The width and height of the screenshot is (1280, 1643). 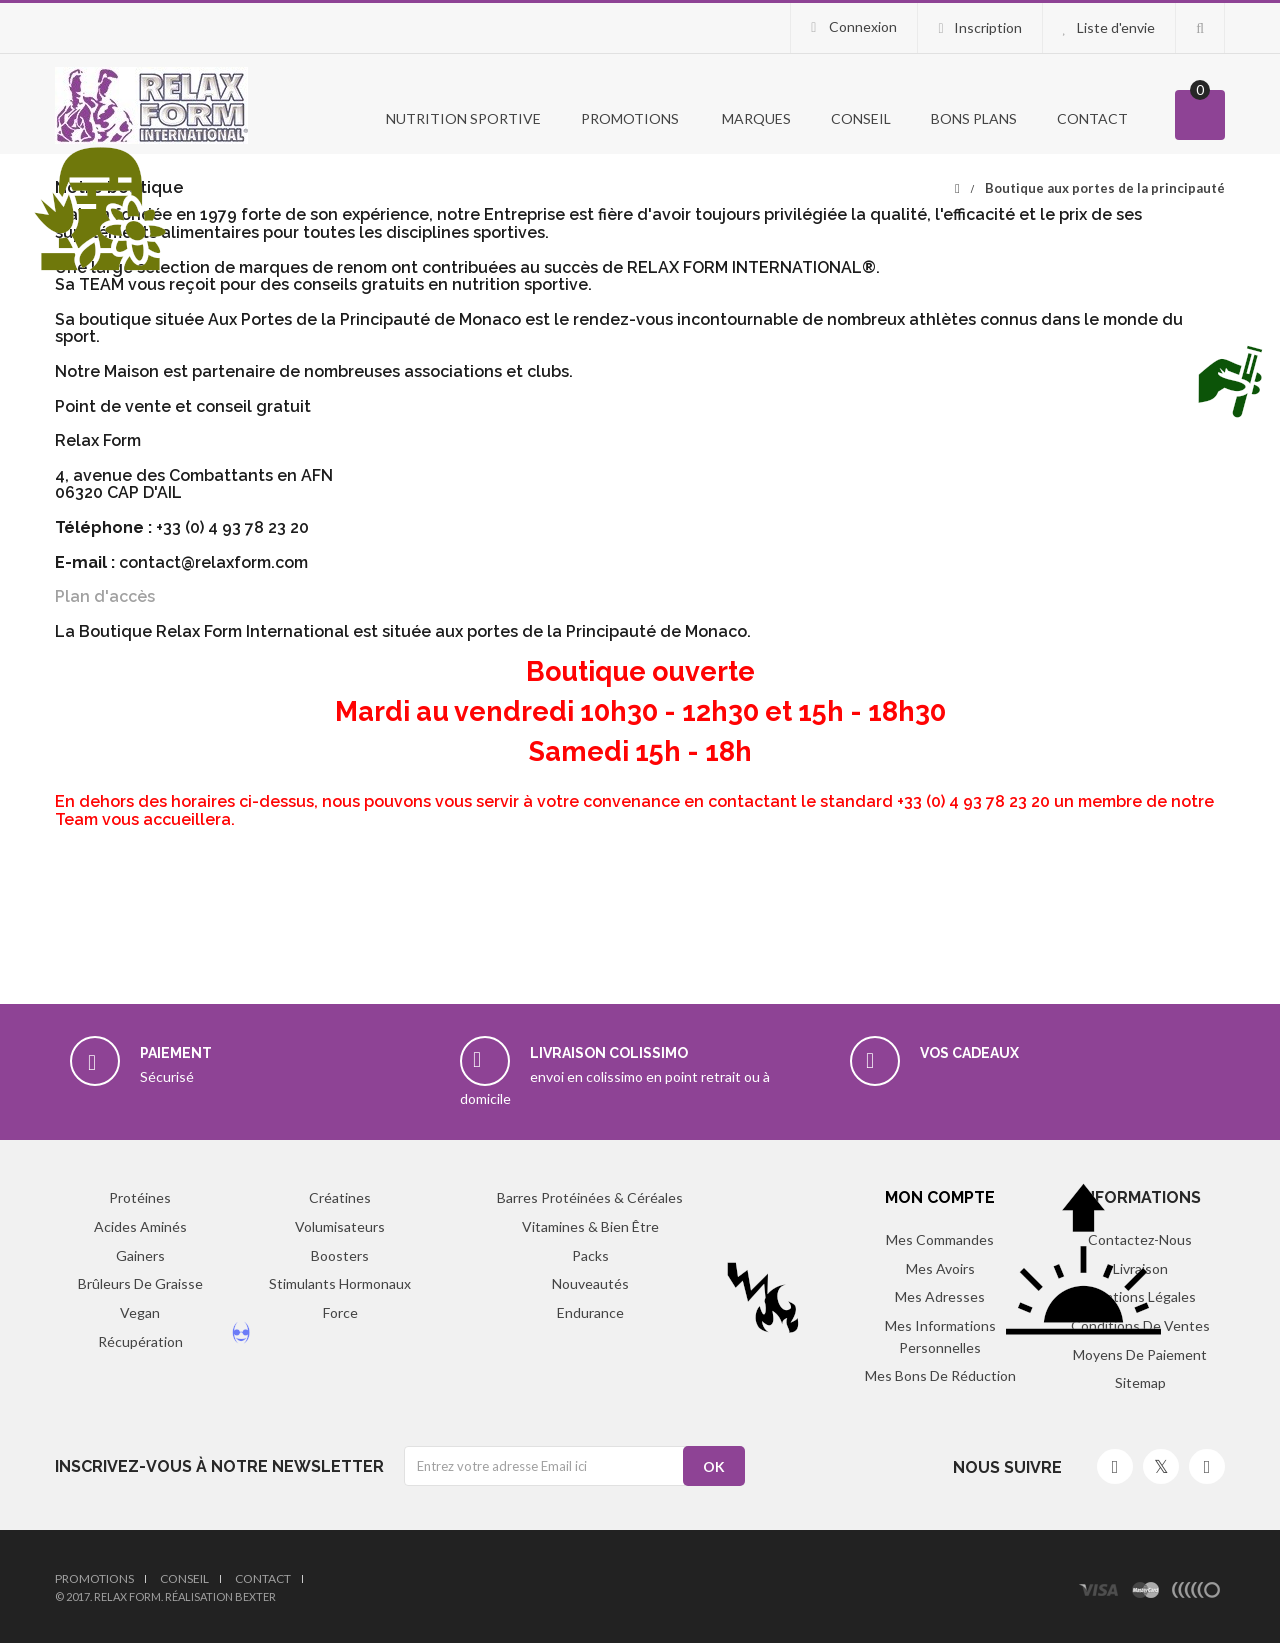 I want to click on indicates sunrise or morning time, so click(x=1083, y=1258).